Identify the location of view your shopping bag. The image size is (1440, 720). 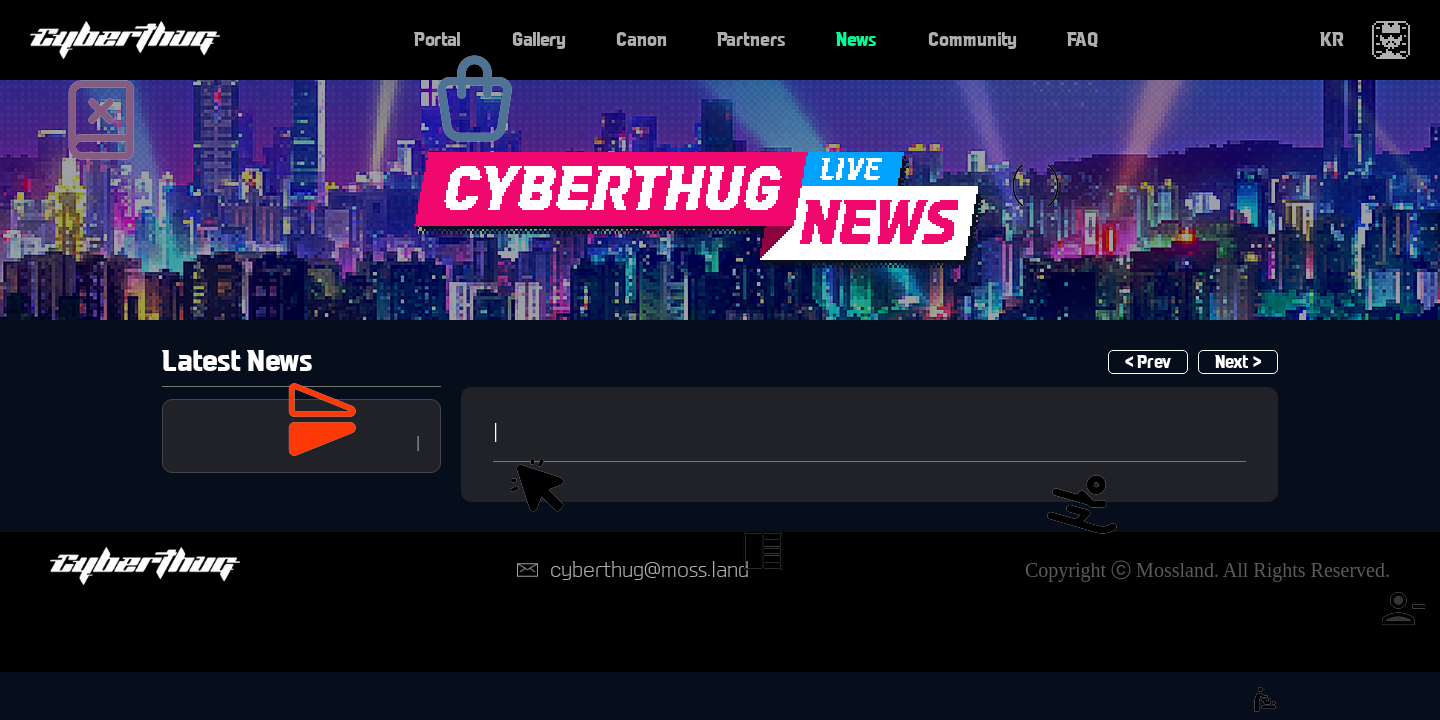
(474, 98).